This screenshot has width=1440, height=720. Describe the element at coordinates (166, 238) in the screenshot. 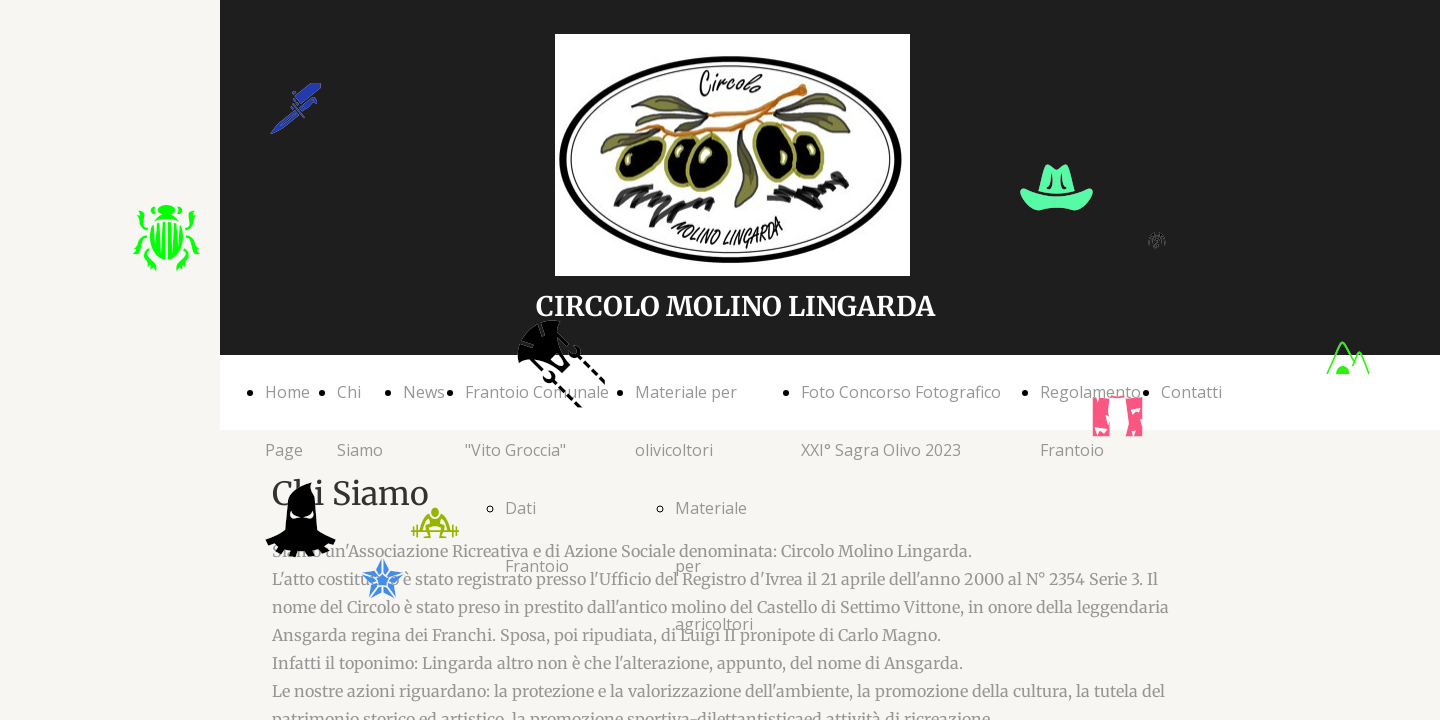

I see `egyptian or ancient history themed game element` at that location.